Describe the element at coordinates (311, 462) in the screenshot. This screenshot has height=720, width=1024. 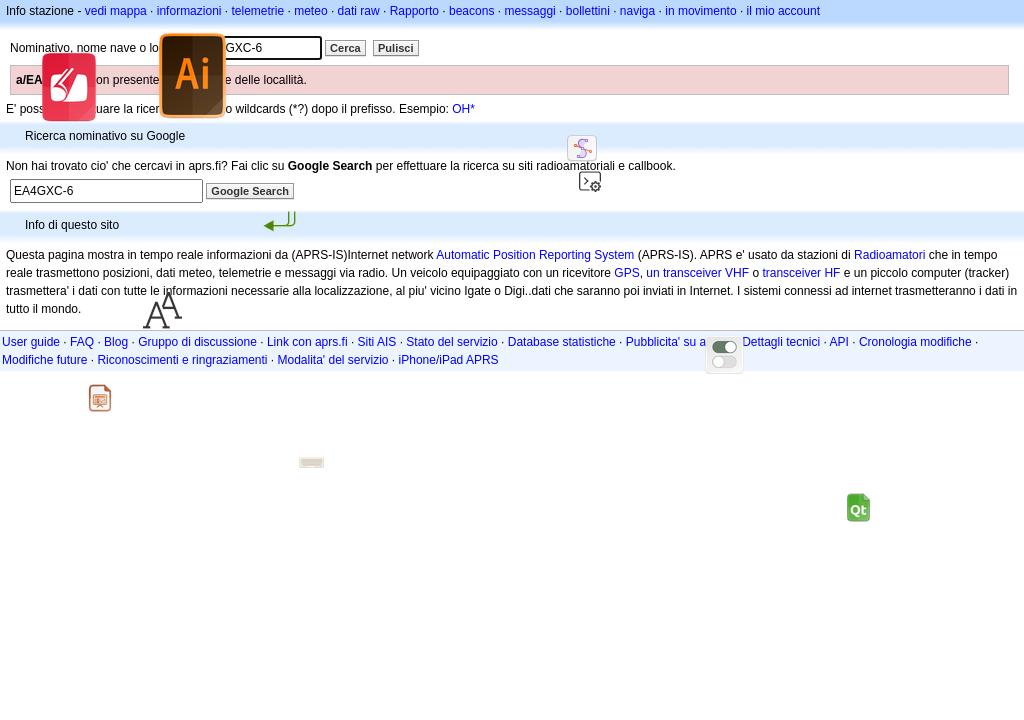
I see `connect a bluetooth keyboard` at that location.